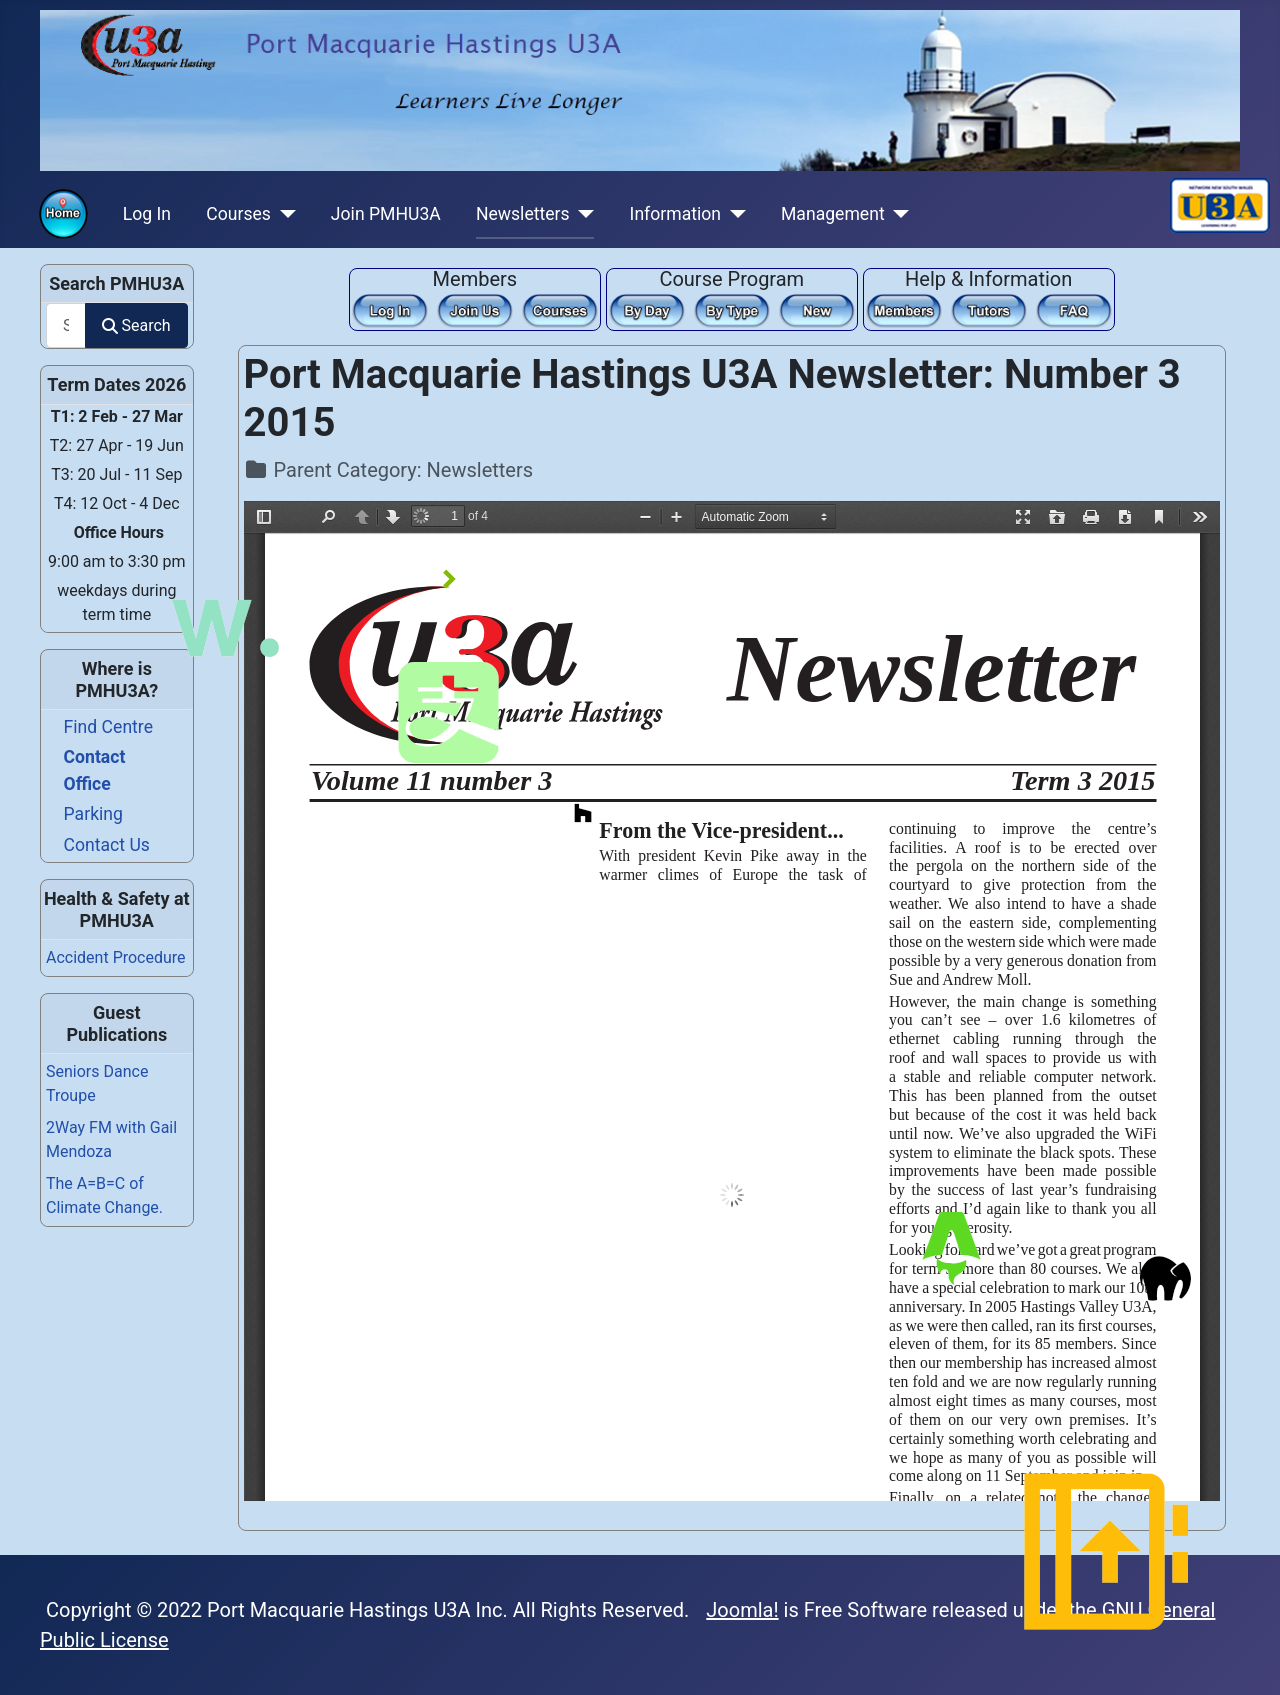 The width and height of the screenshot is (1280, 1695). Describe the element at coordinates (1094, 1551) in the screenshot. I see `upload contacts from address book` at that location.